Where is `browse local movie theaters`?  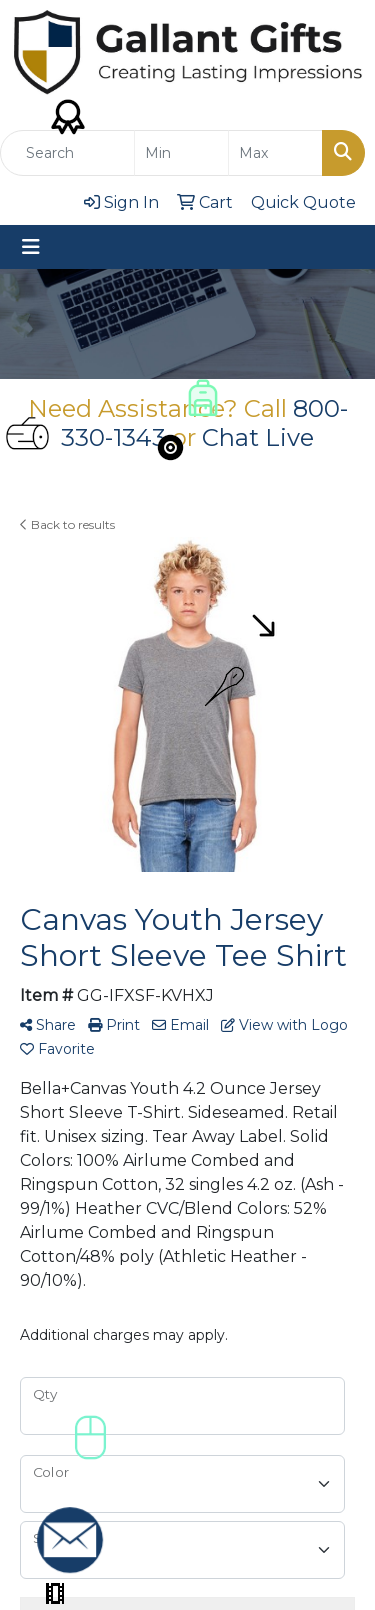
browse local movie theaters is located at coordinates (55, 1593).